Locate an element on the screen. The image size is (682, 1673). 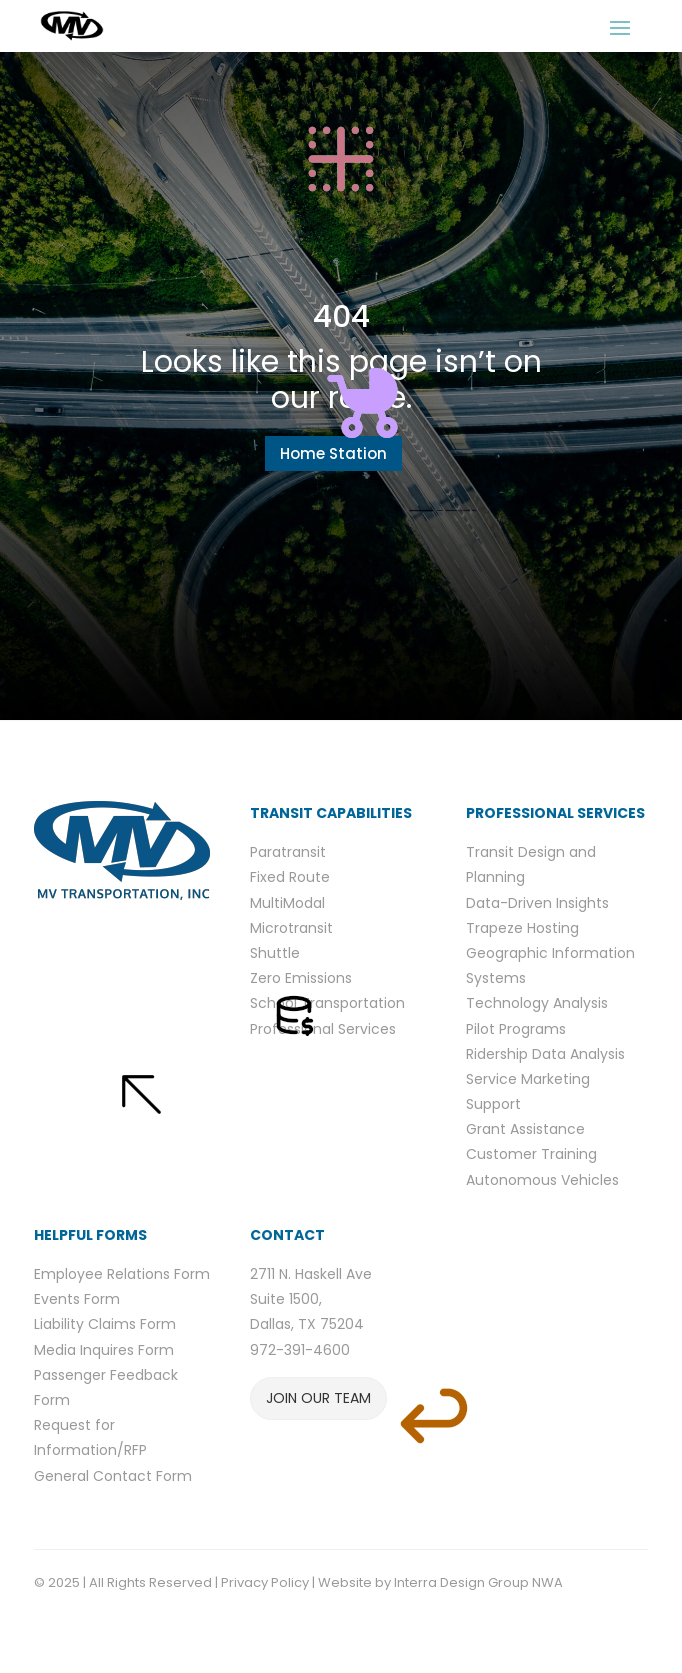
access baby or parenting-related features is located at coordinates (366, 403).